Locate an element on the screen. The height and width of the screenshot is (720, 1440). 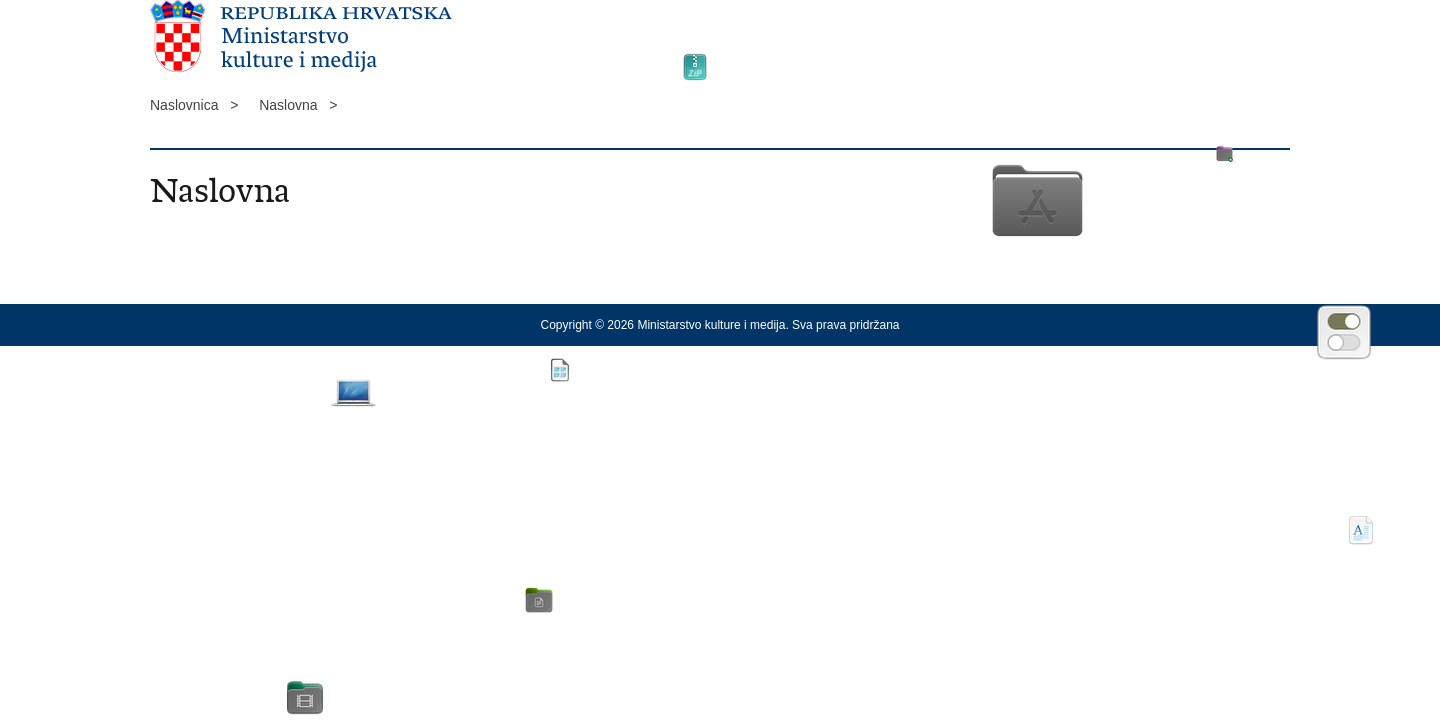
open an opendocument master document file is located at coordinates (560, 370).